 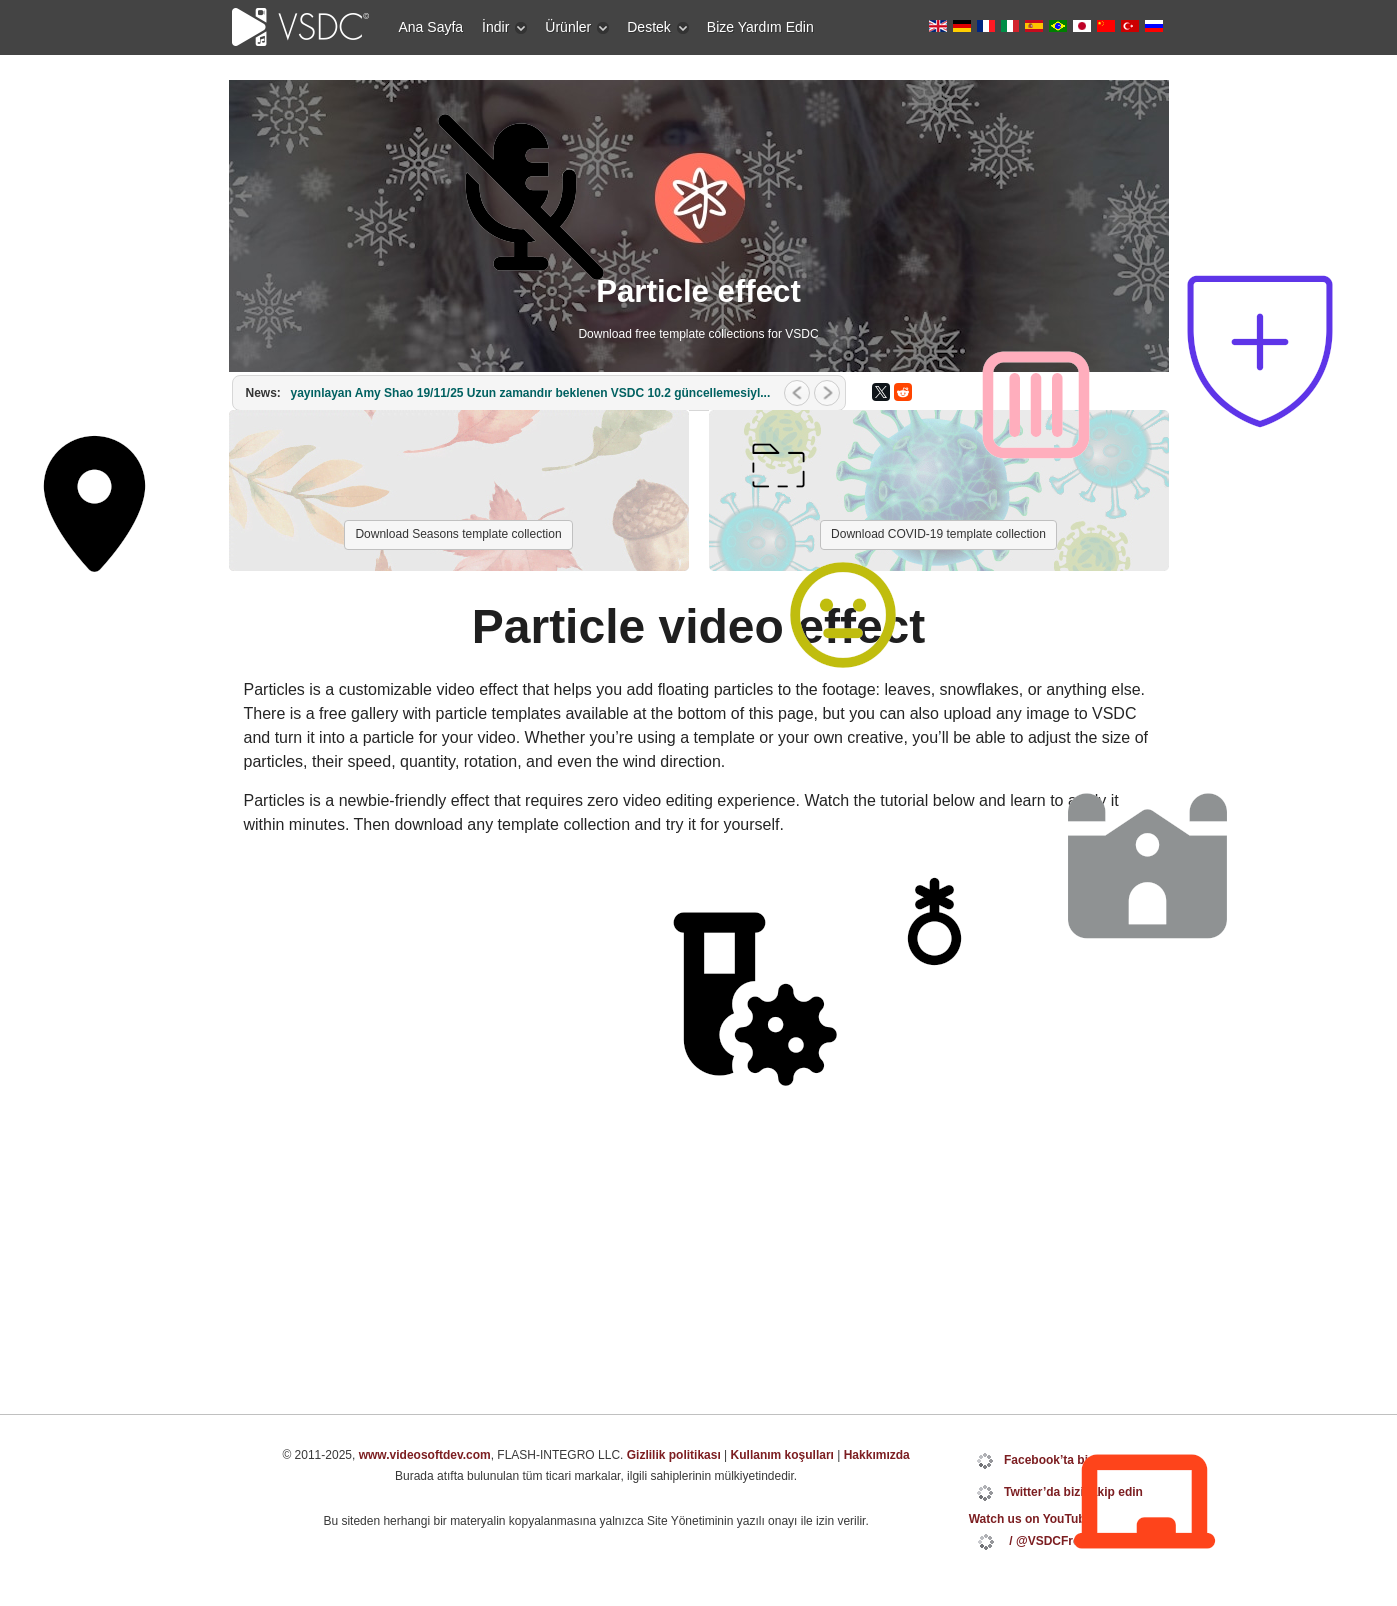 I want to click on add new security protection, so click(x=1260, y=342).